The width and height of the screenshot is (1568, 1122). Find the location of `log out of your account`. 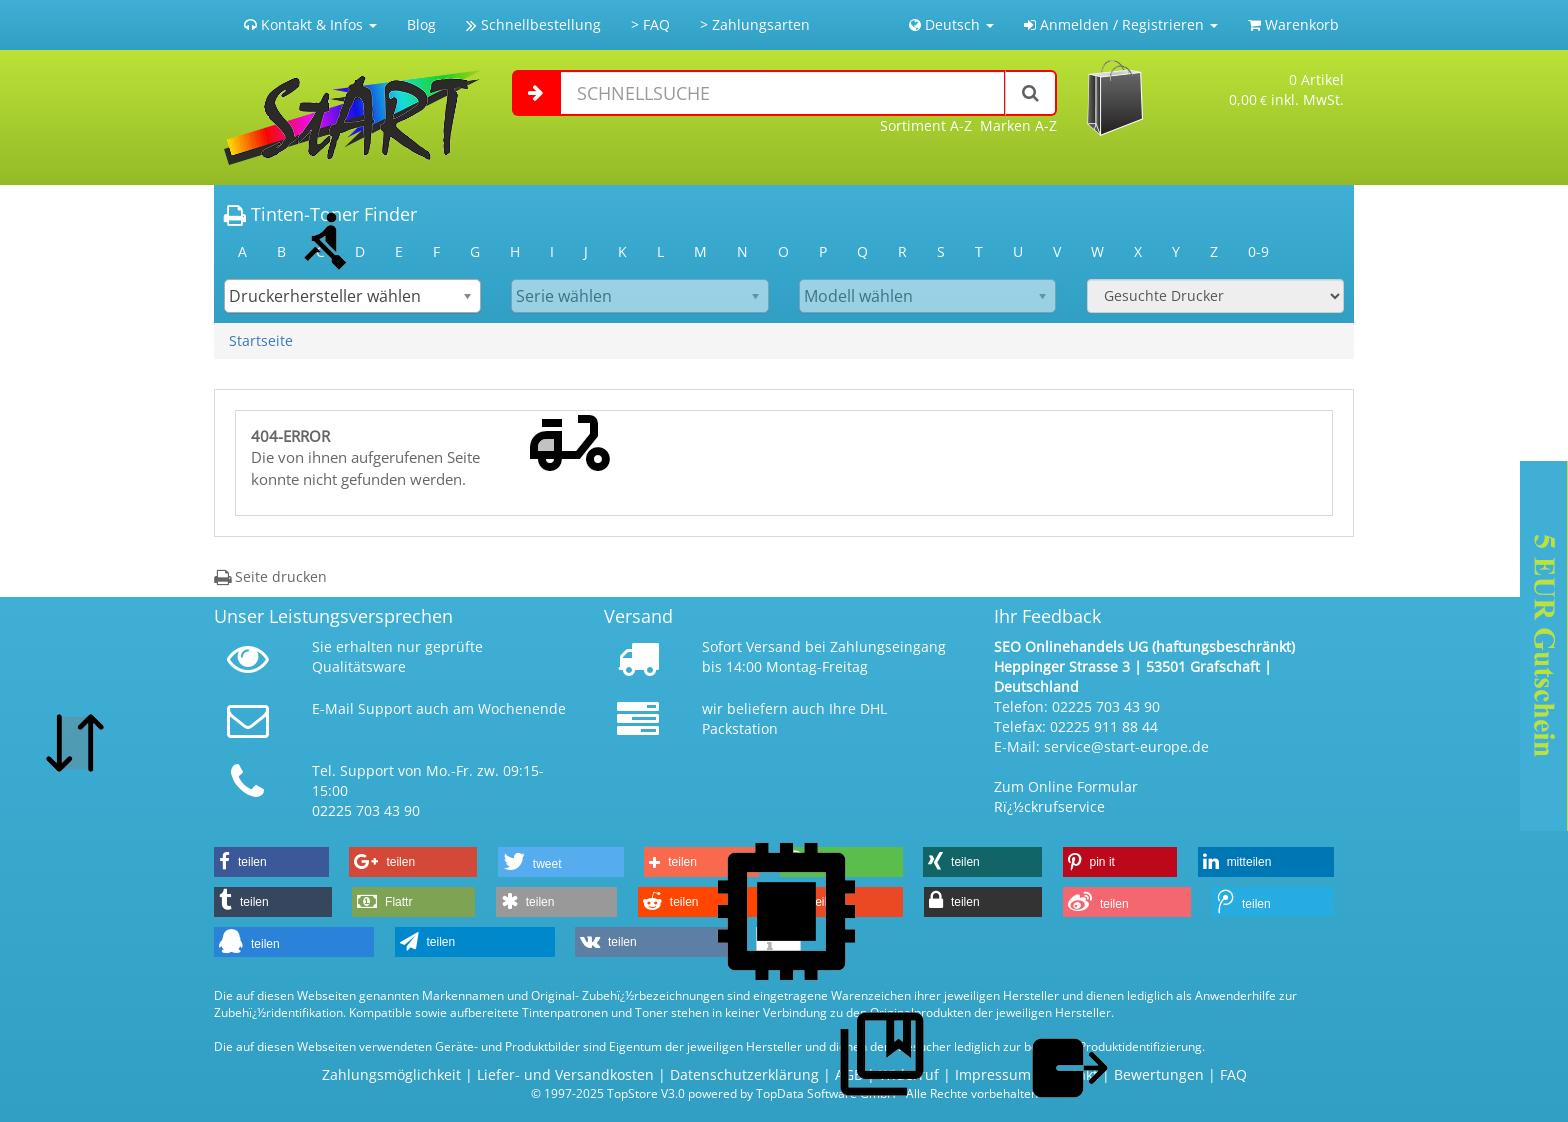

log out of your account is located at coordinates (1070, 1068).